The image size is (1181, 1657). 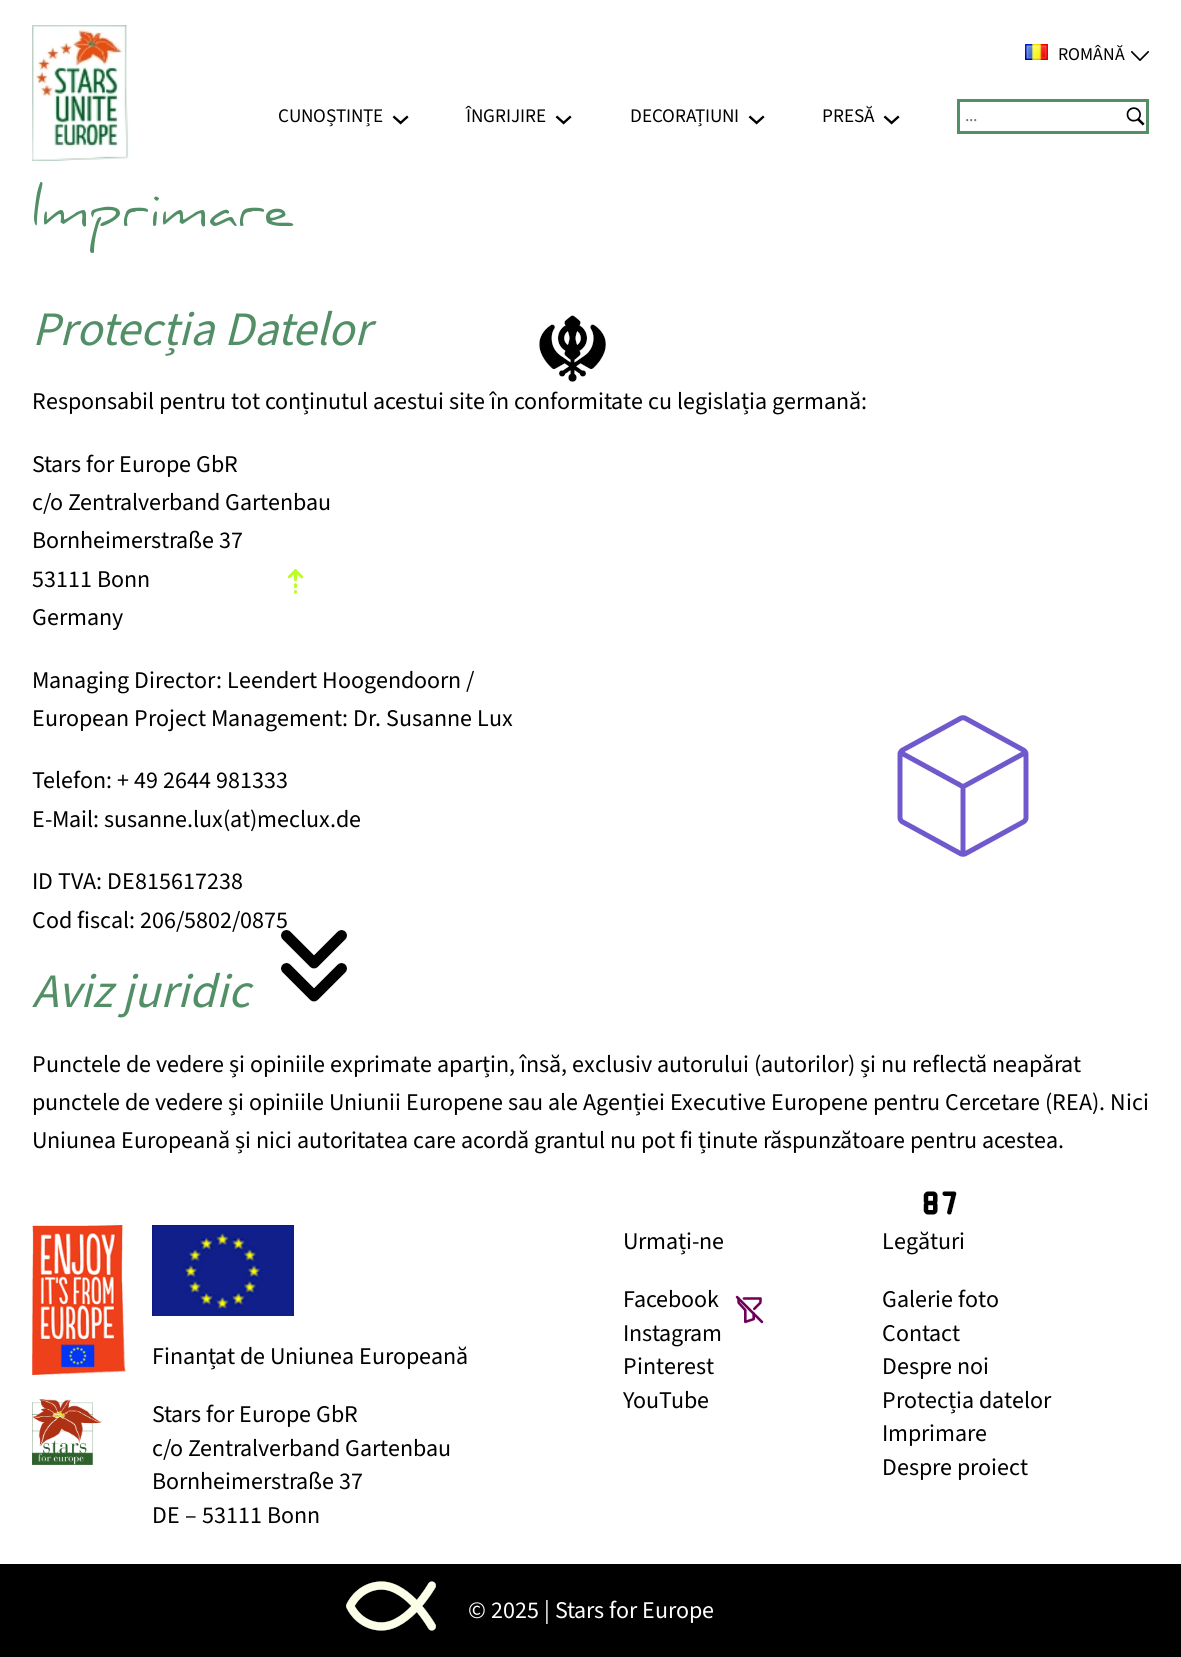 I want to click on indicates Sikh religious content or community, so click(x=572, y=348).